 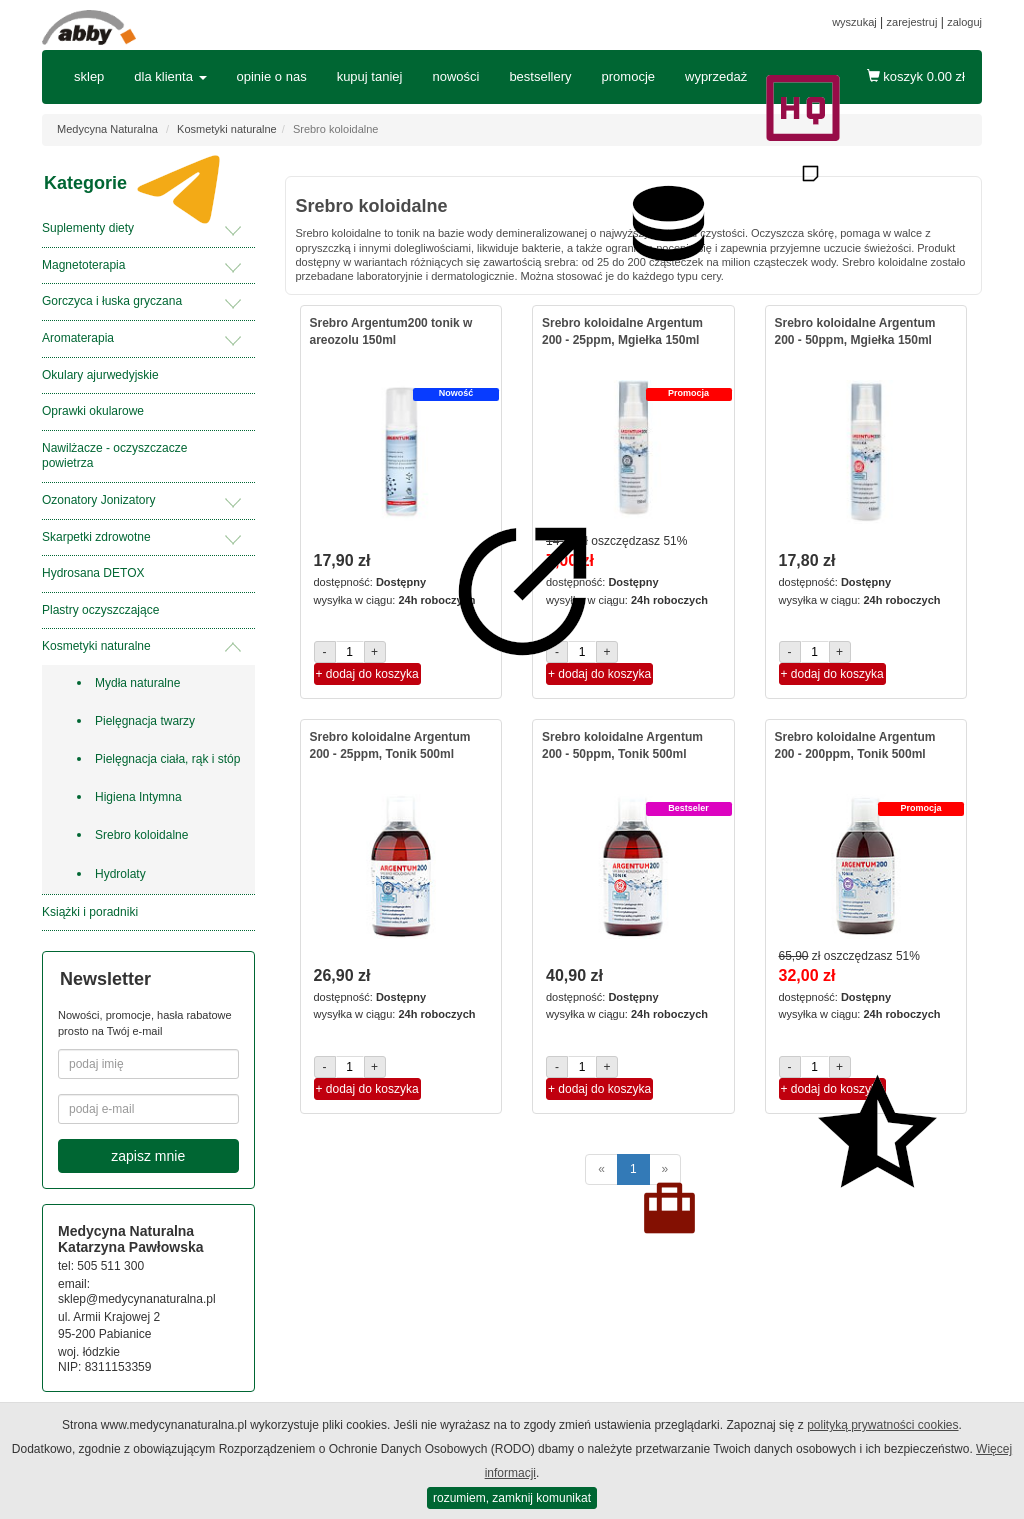 I want to click on open telegram messaging app, so click(x=184, y=185).